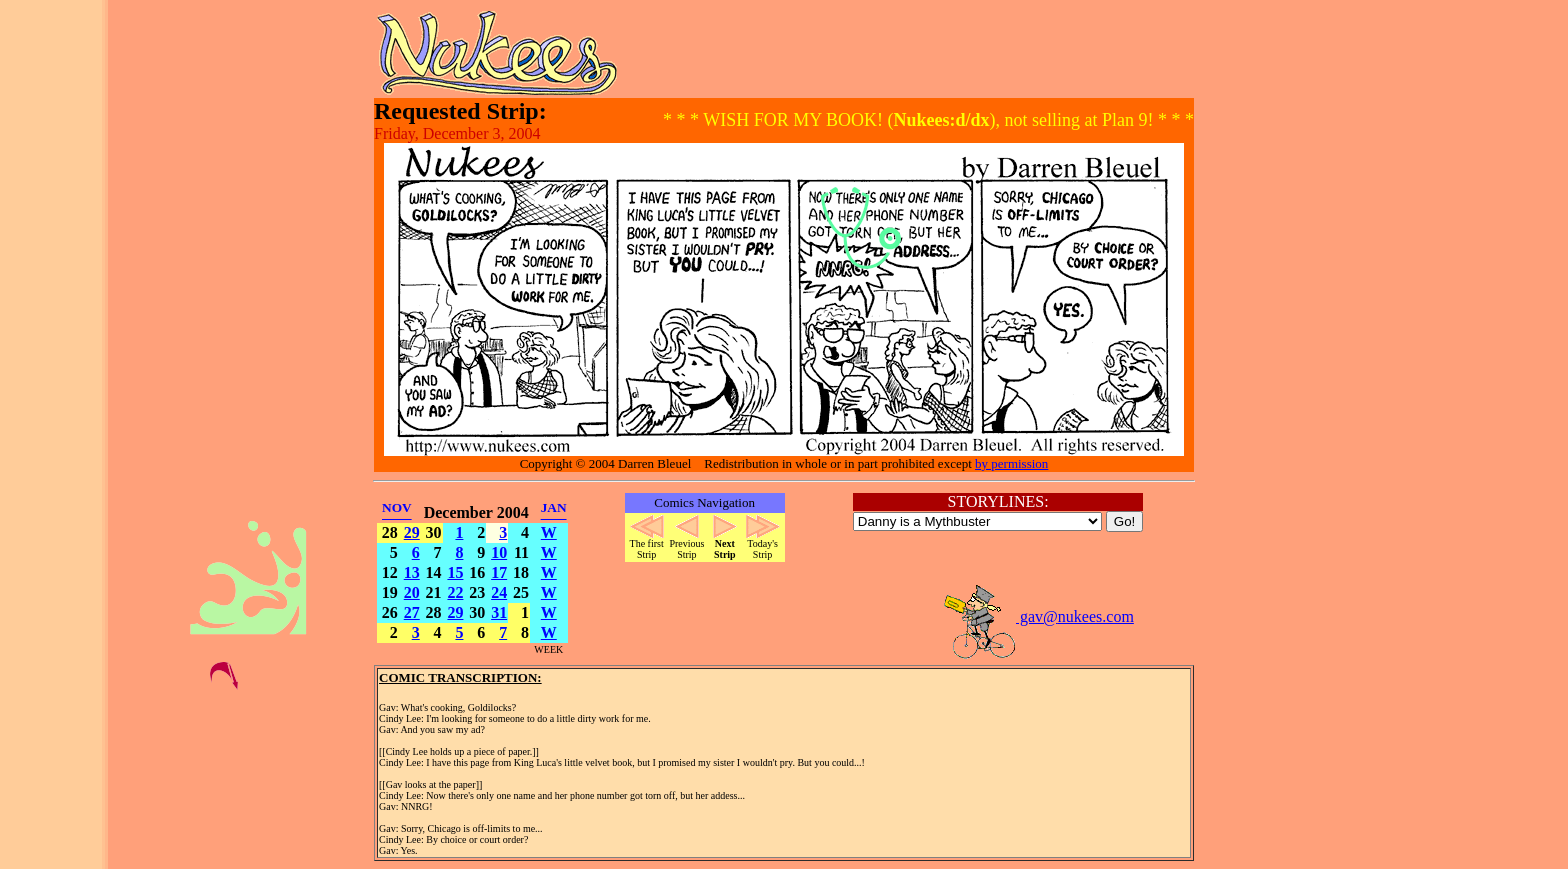 Image resolution: width=1568 pixels, height=869 pixels. I want to click on access health or medical features, so click(861, 228).